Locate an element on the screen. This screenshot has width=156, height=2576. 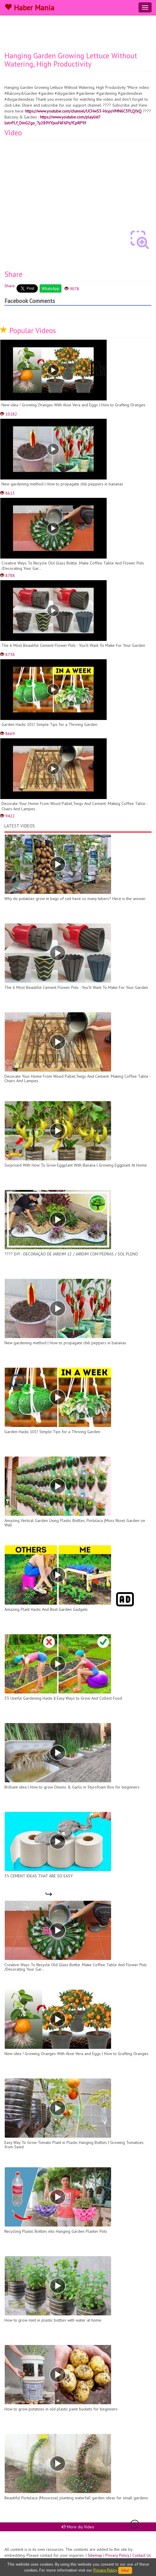
indicates sponsored or advertisement content is located at coordinates (125, 1599).